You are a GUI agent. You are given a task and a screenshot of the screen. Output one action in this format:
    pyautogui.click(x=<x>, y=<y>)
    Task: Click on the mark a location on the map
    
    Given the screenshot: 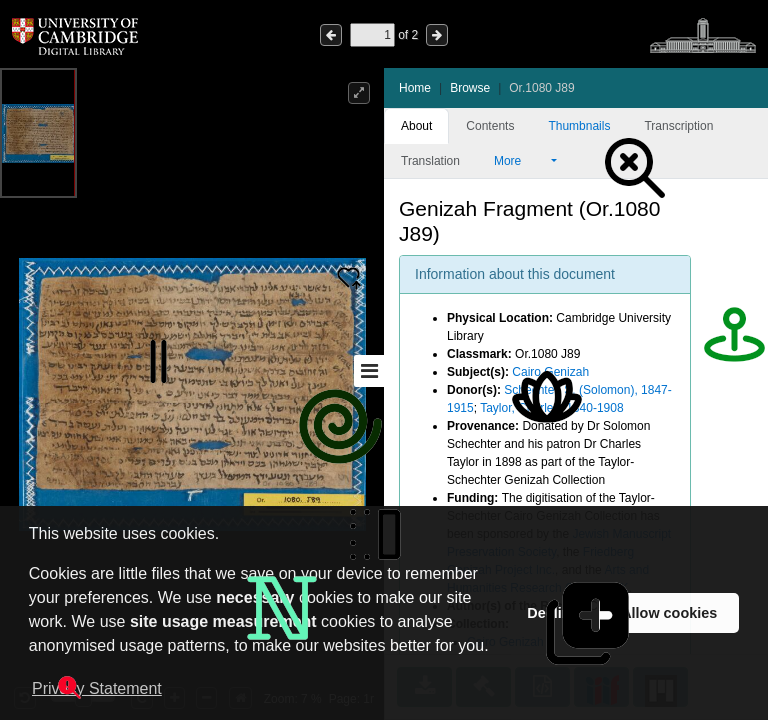 What is the action you would take?
    pyautogui.click(x=734, y=335)
    